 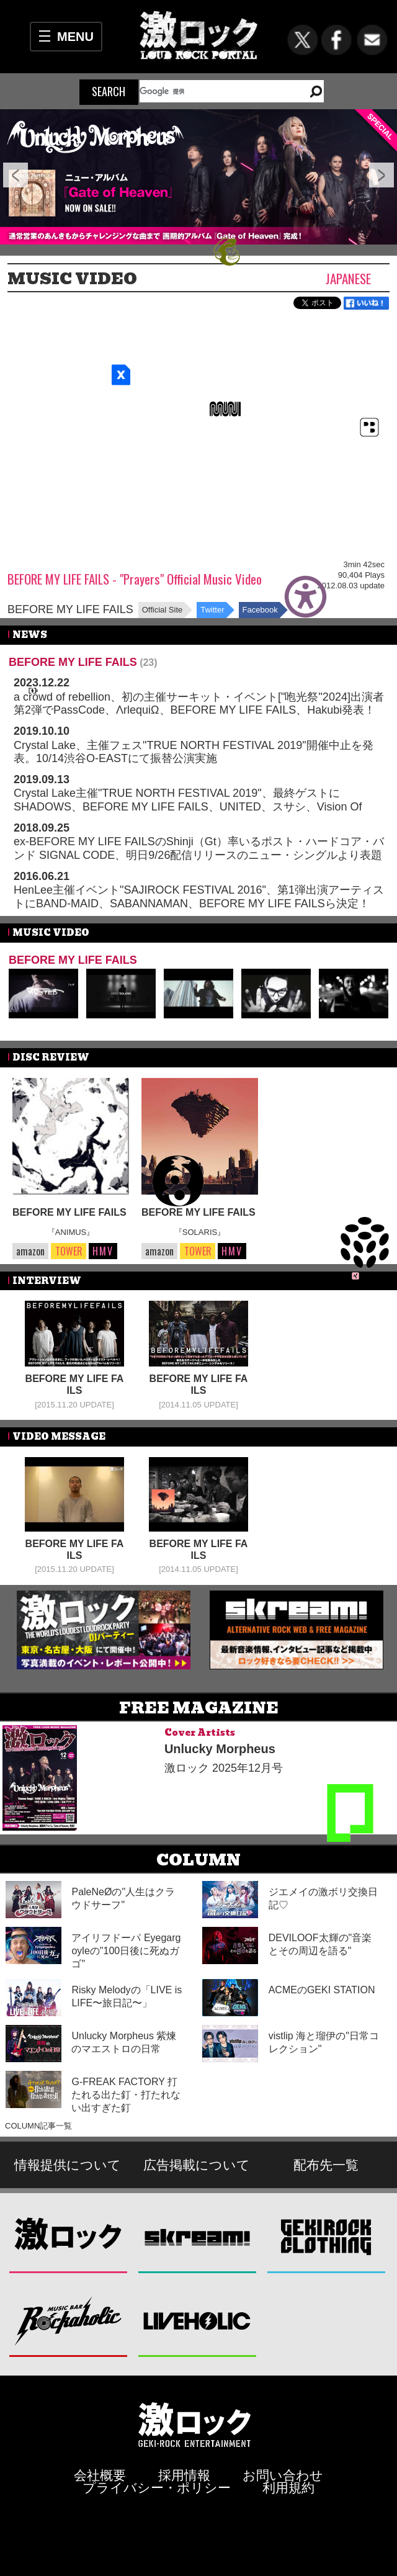 What do you see at coordinates (178, 1181) in the screenshot?
I see `open wireguard vpn settings` at bounding box center [178, 1181].